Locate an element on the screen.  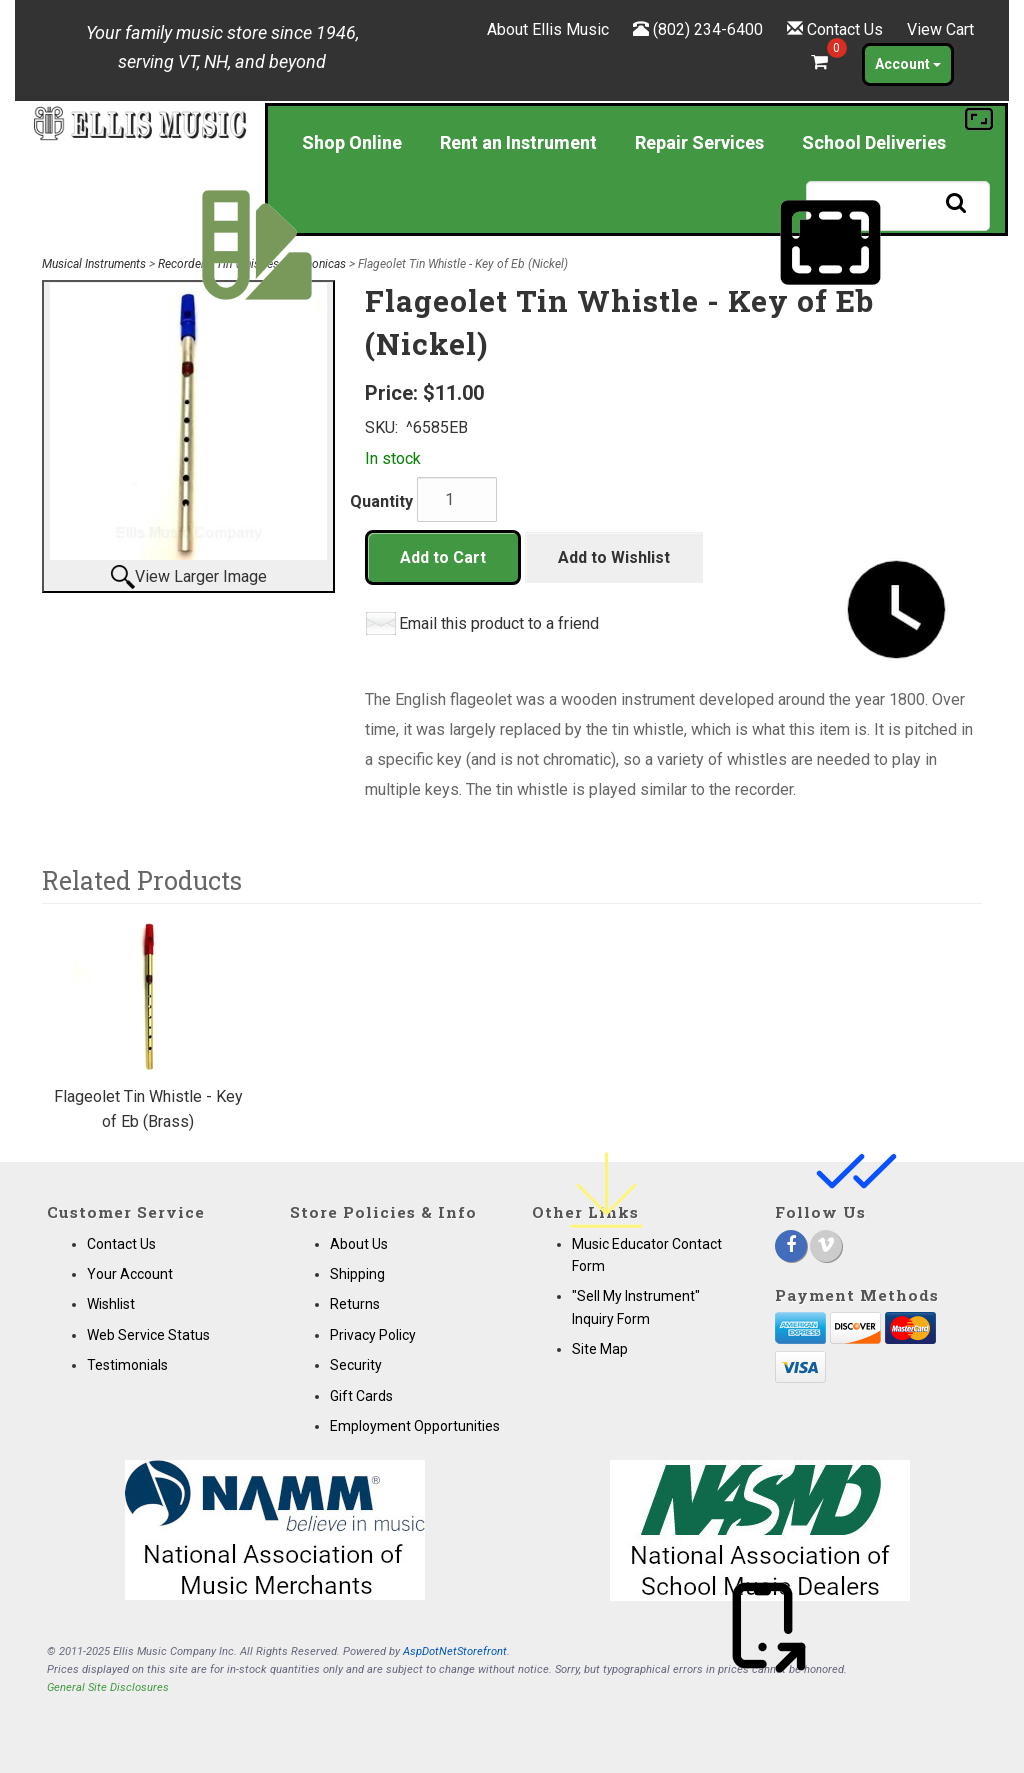
view watch later playlist is located at coordinates (896, 609).